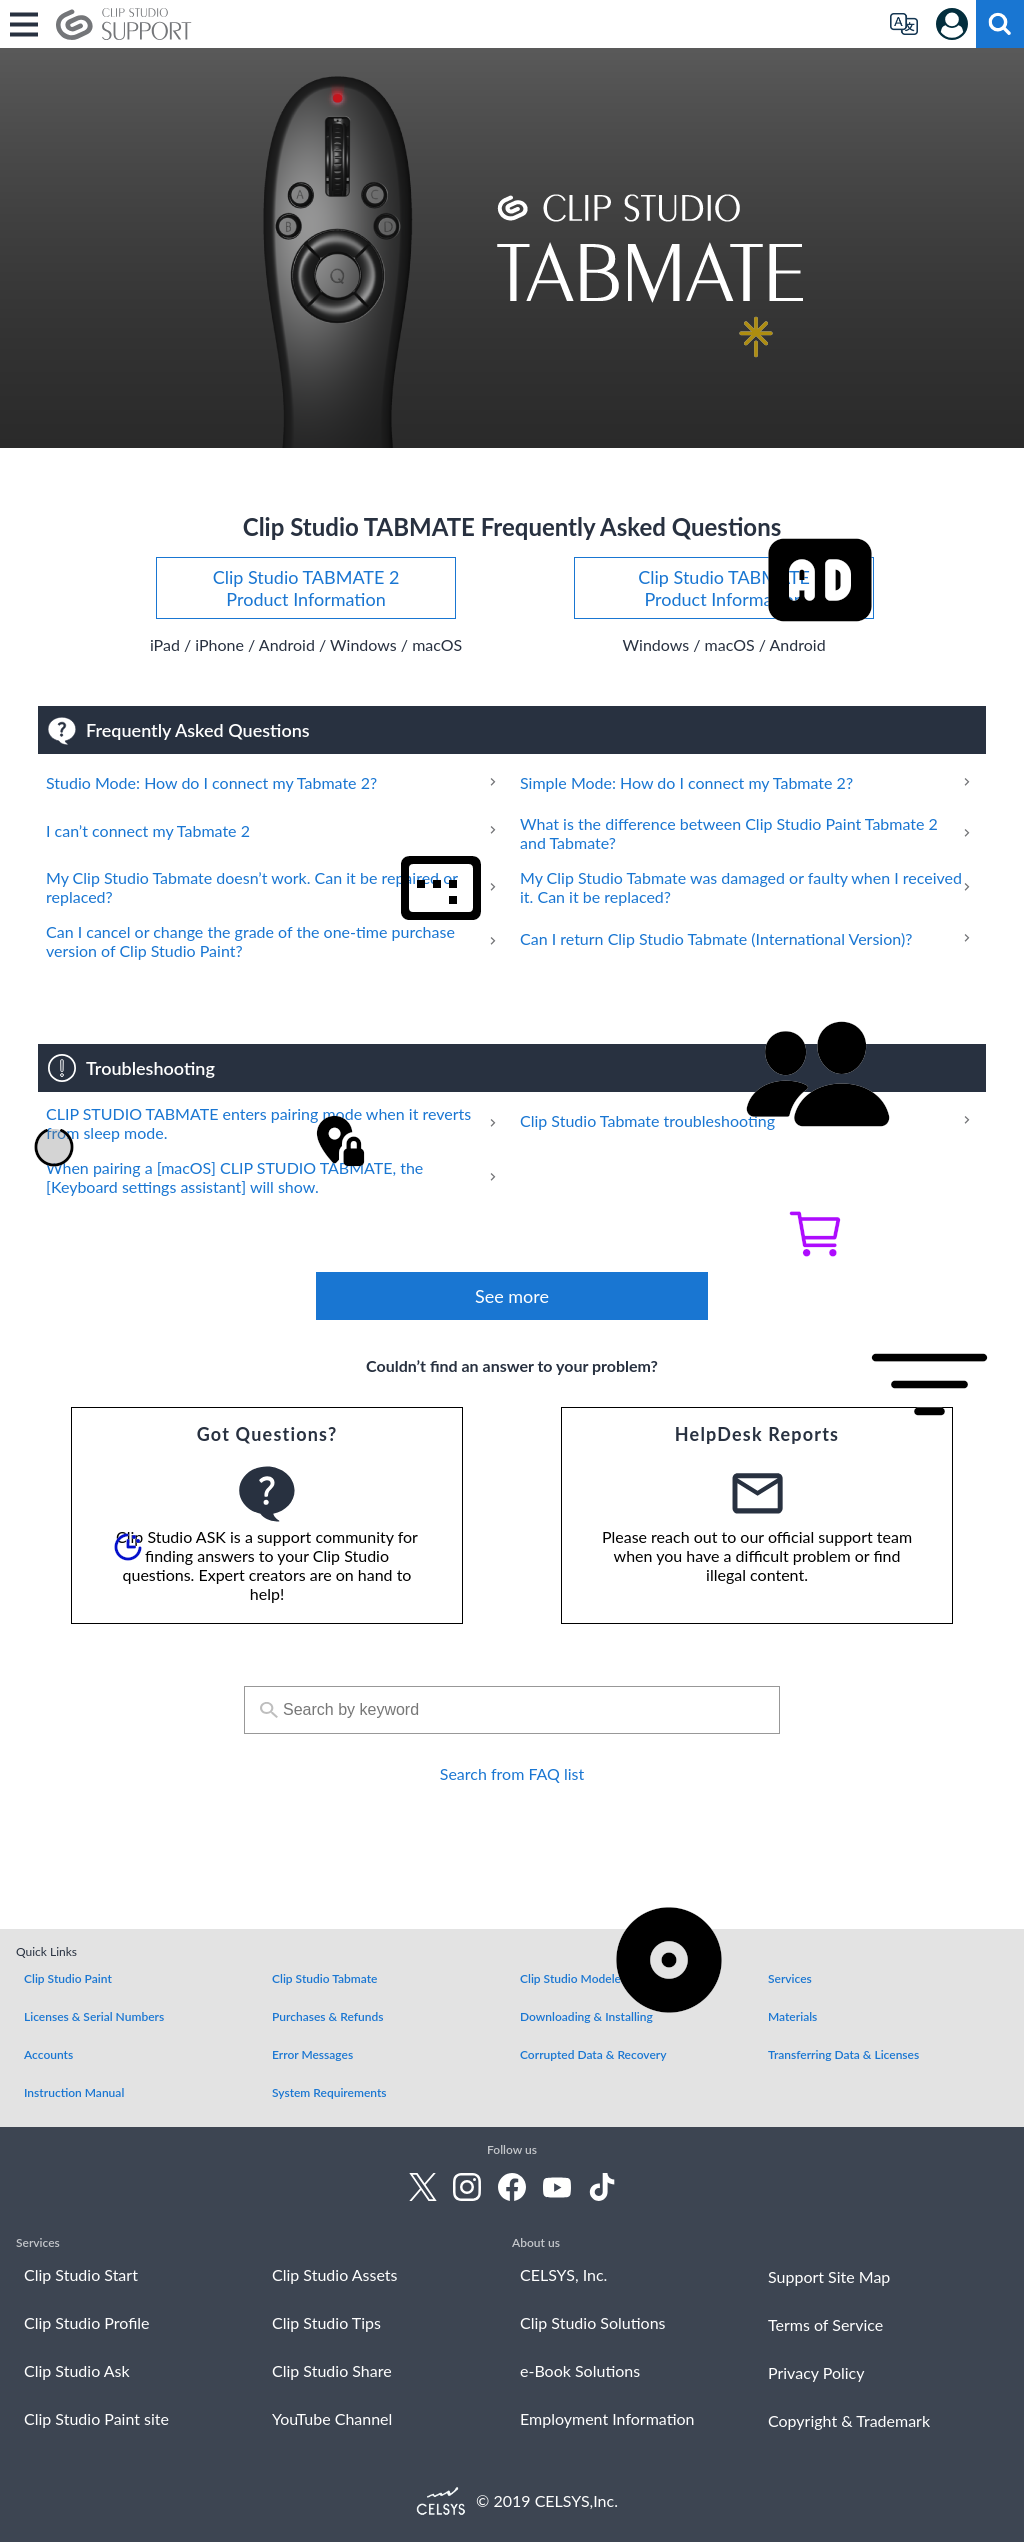  Describe the element at coordinates (441, 888) in the screenshot. I see `adjust image aspect ratio` at that location.